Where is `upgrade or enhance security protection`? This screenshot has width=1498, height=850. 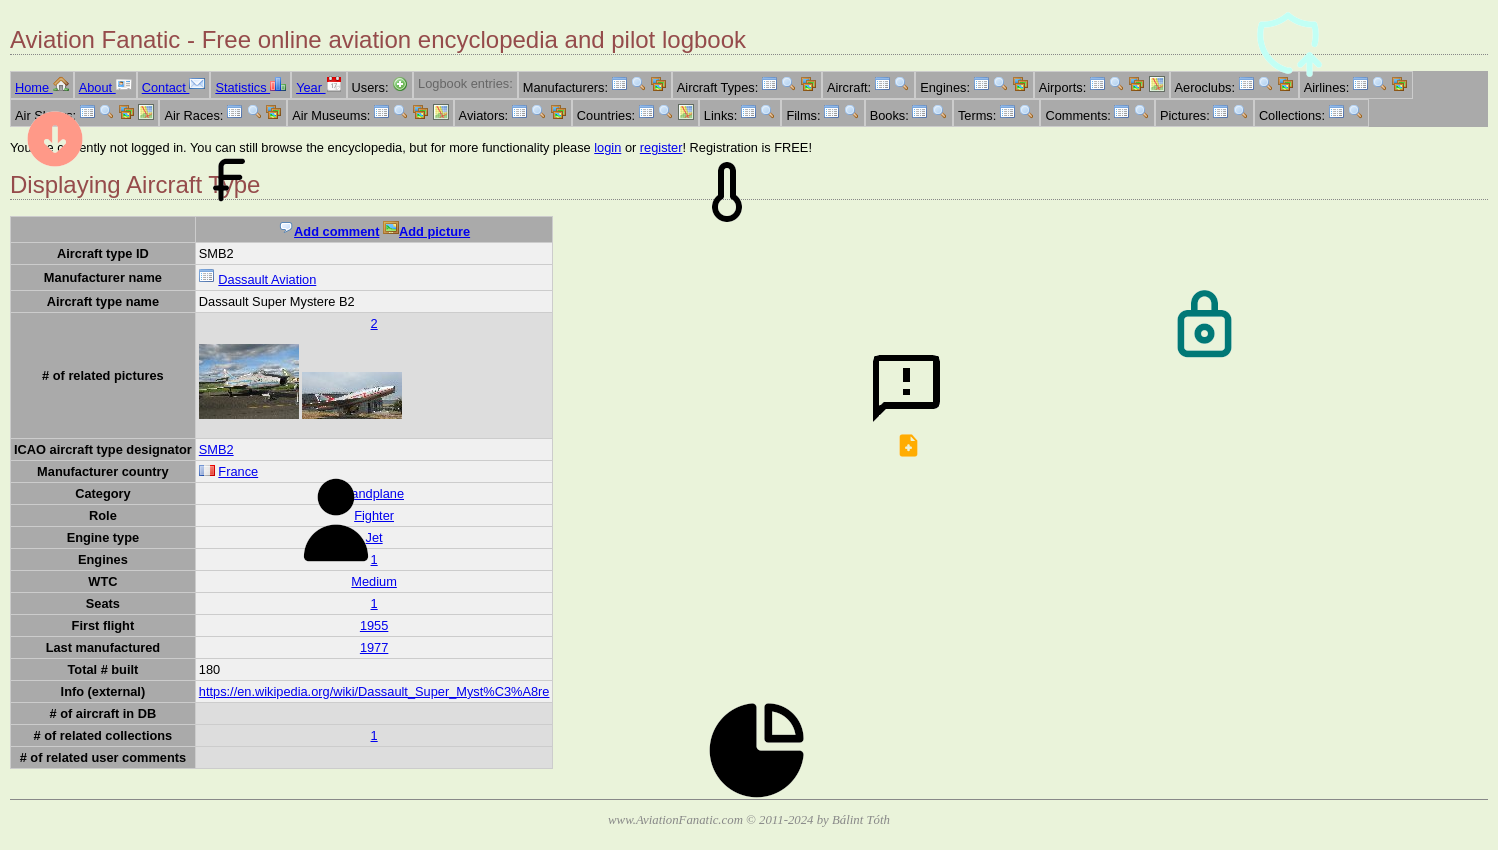 upgrade or enhance security protection is located at coordinates (1288, 43).